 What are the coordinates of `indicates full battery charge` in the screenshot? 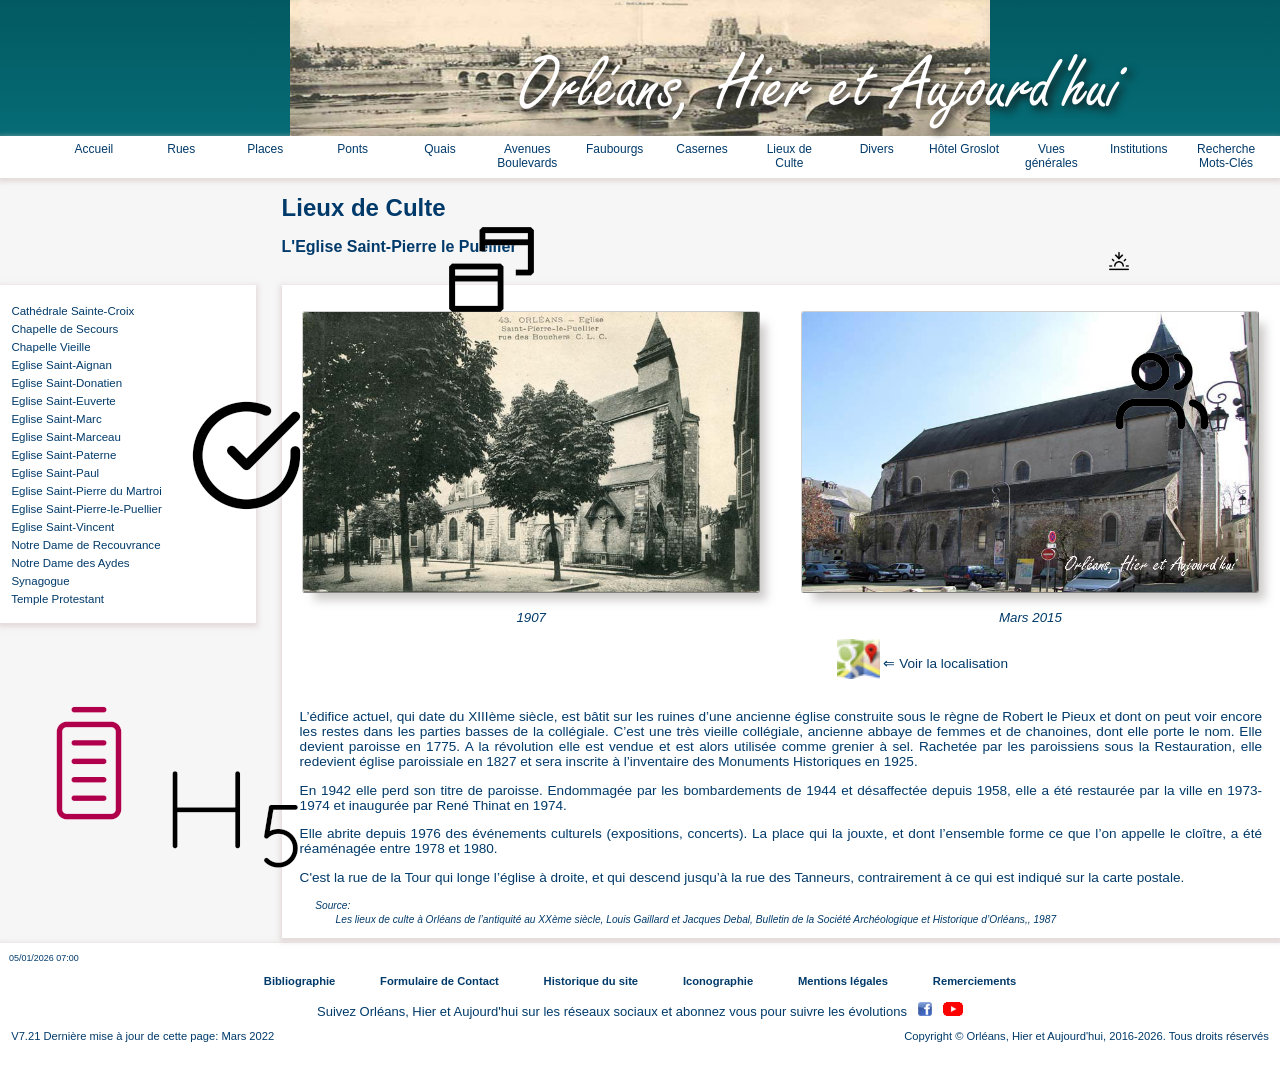 It's located at (89, 765).